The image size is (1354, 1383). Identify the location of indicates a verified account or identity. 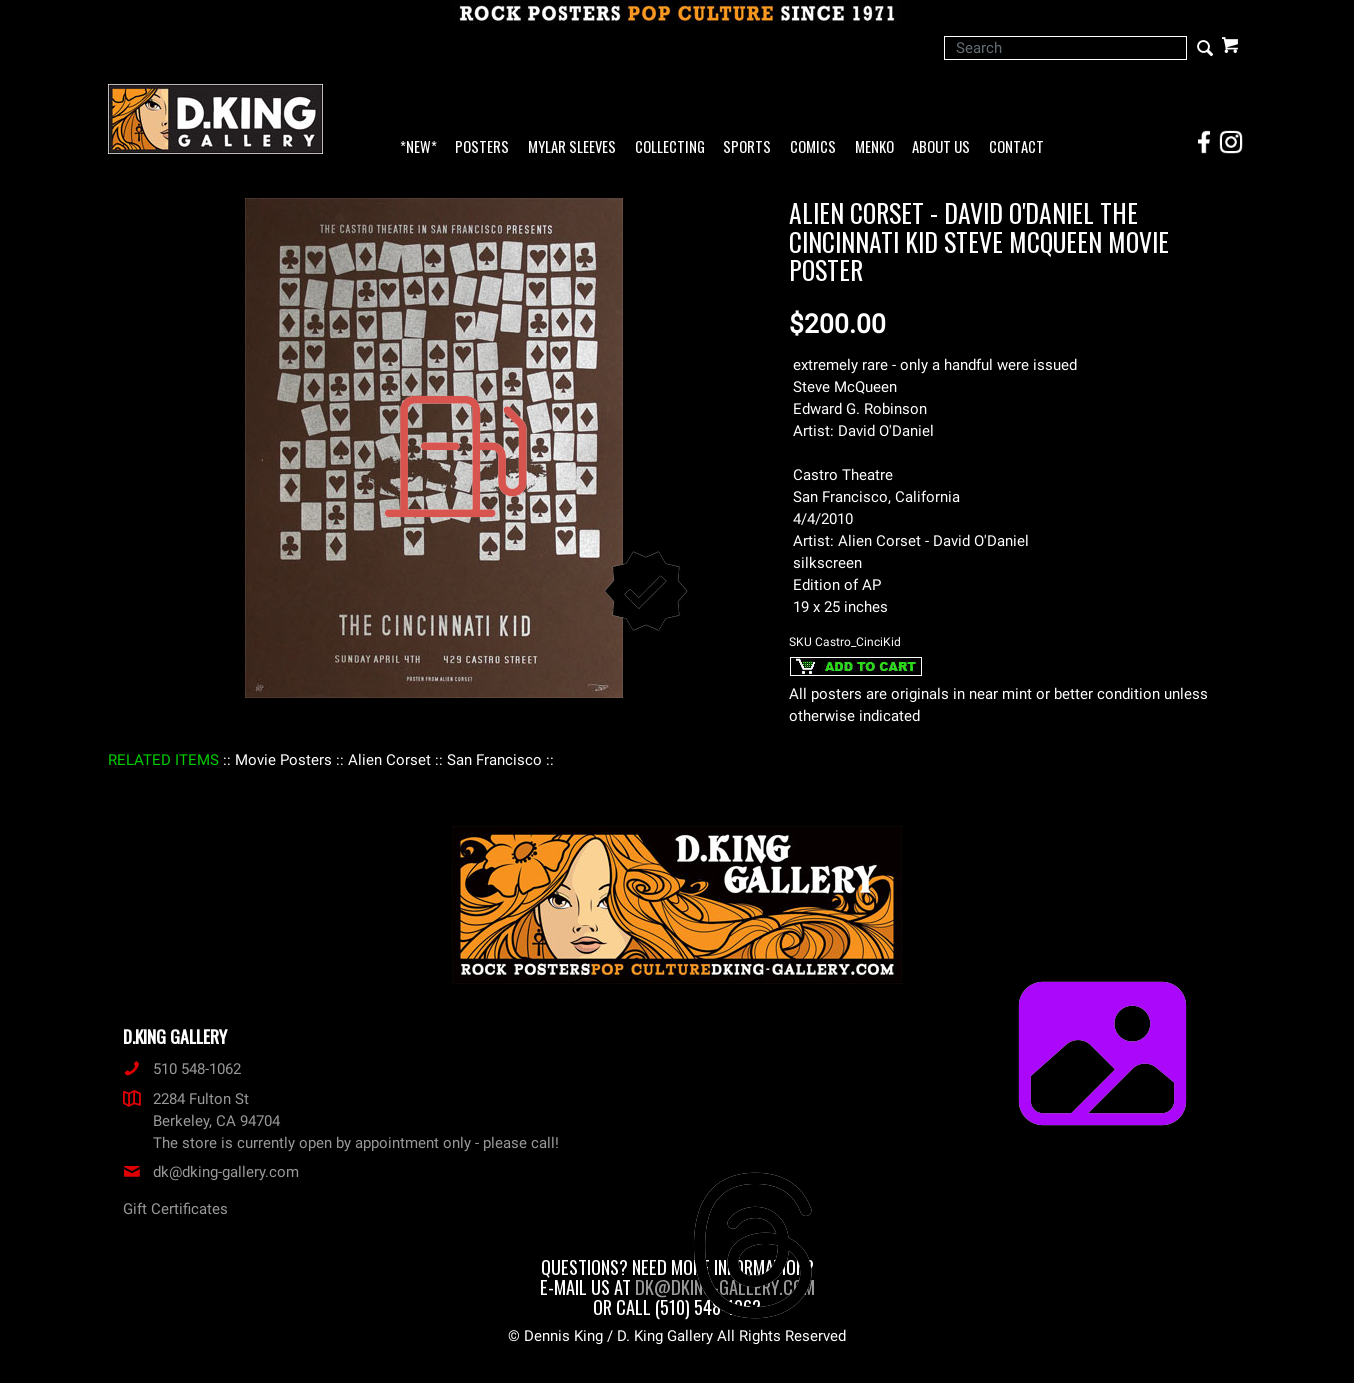
(646, 591).